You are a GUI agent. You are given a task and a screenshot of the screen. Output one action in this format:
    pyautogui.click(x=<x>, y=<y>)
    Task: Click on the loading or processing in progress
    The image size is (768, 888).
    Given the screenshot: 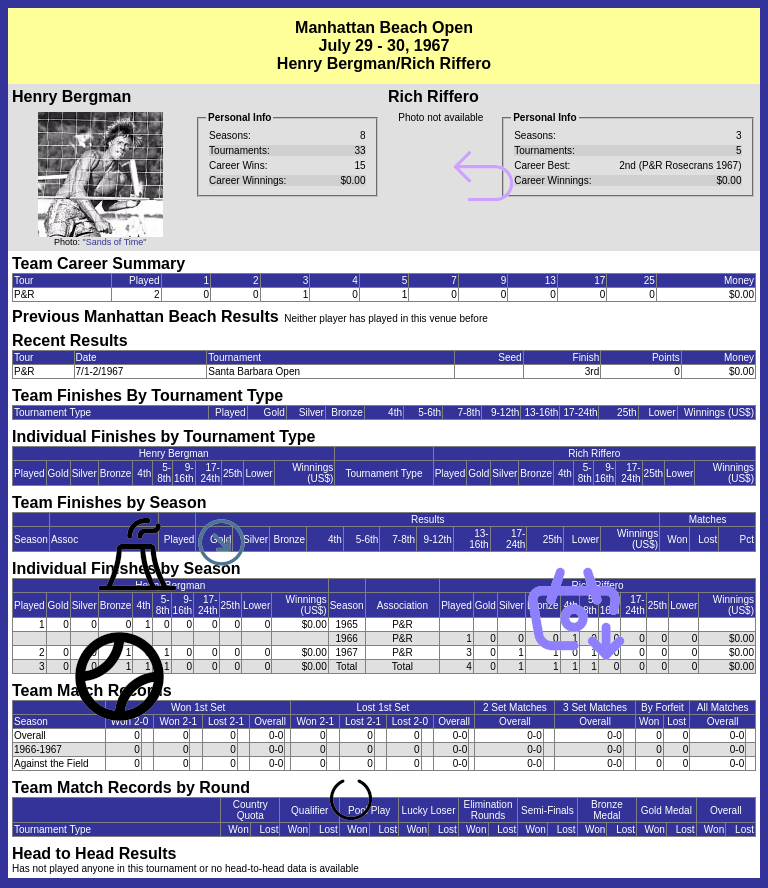 What is the action you would take?
    pyautogui.click(x=351, y=799)
    